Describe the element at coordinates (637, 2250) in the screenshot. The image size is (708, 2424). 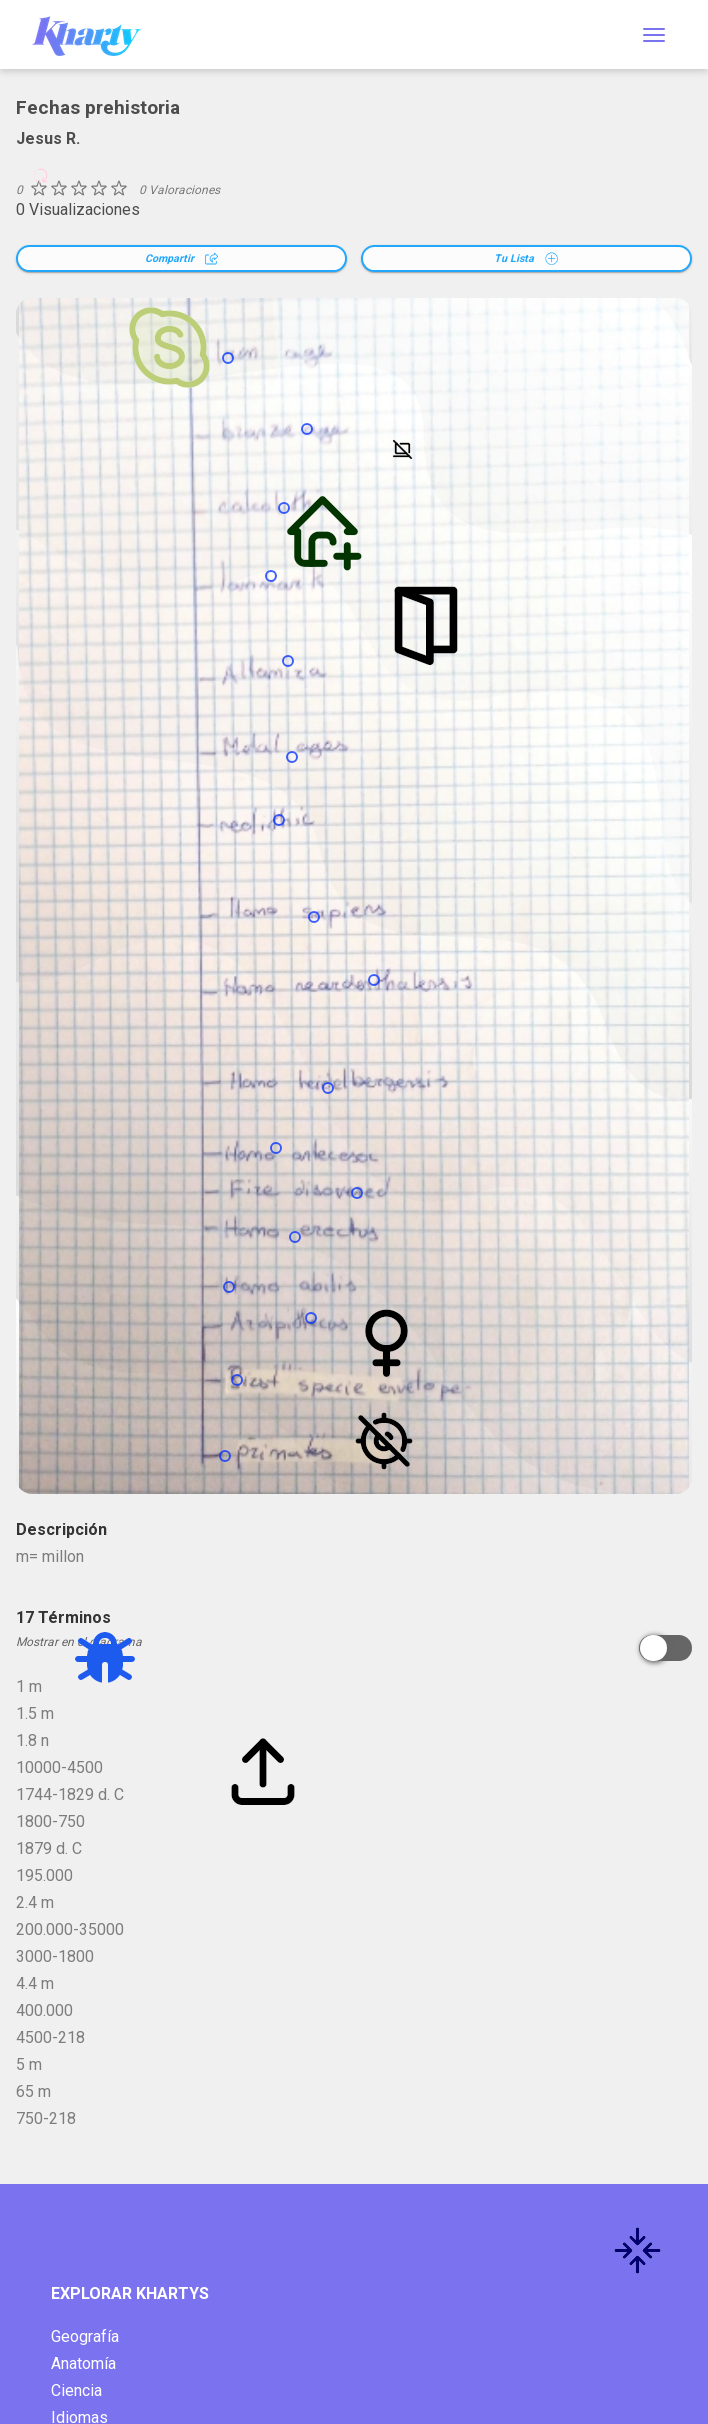
I see `collapse or minimize content from all sides` at that location.